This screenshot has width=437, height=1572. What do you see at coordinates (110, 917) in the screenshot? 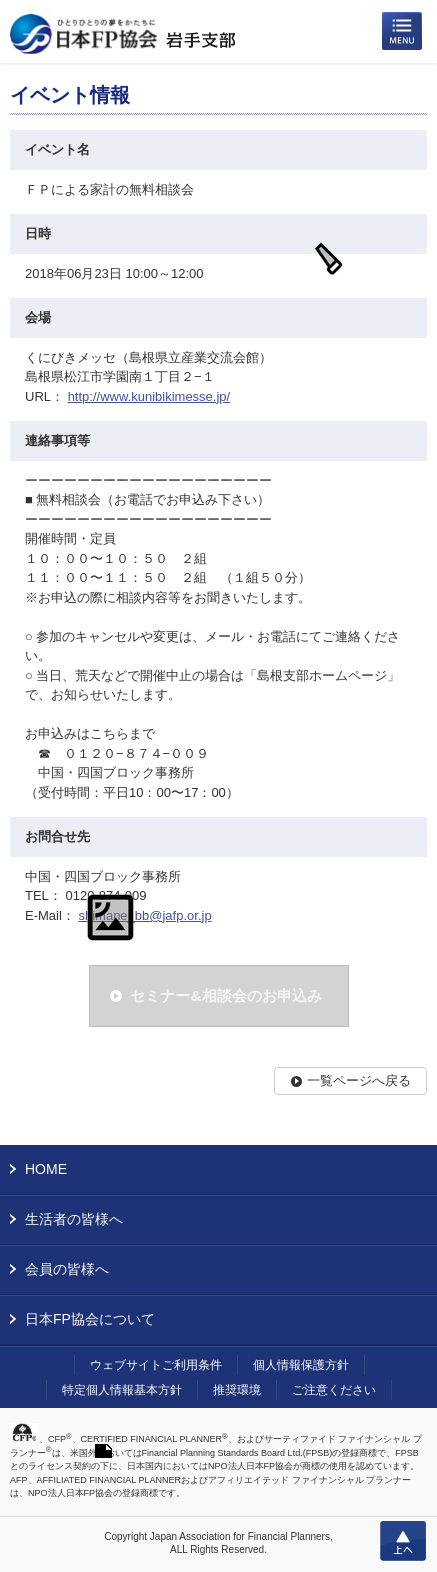
I see `switch to satellite map view` at bounding box center [110, 917].